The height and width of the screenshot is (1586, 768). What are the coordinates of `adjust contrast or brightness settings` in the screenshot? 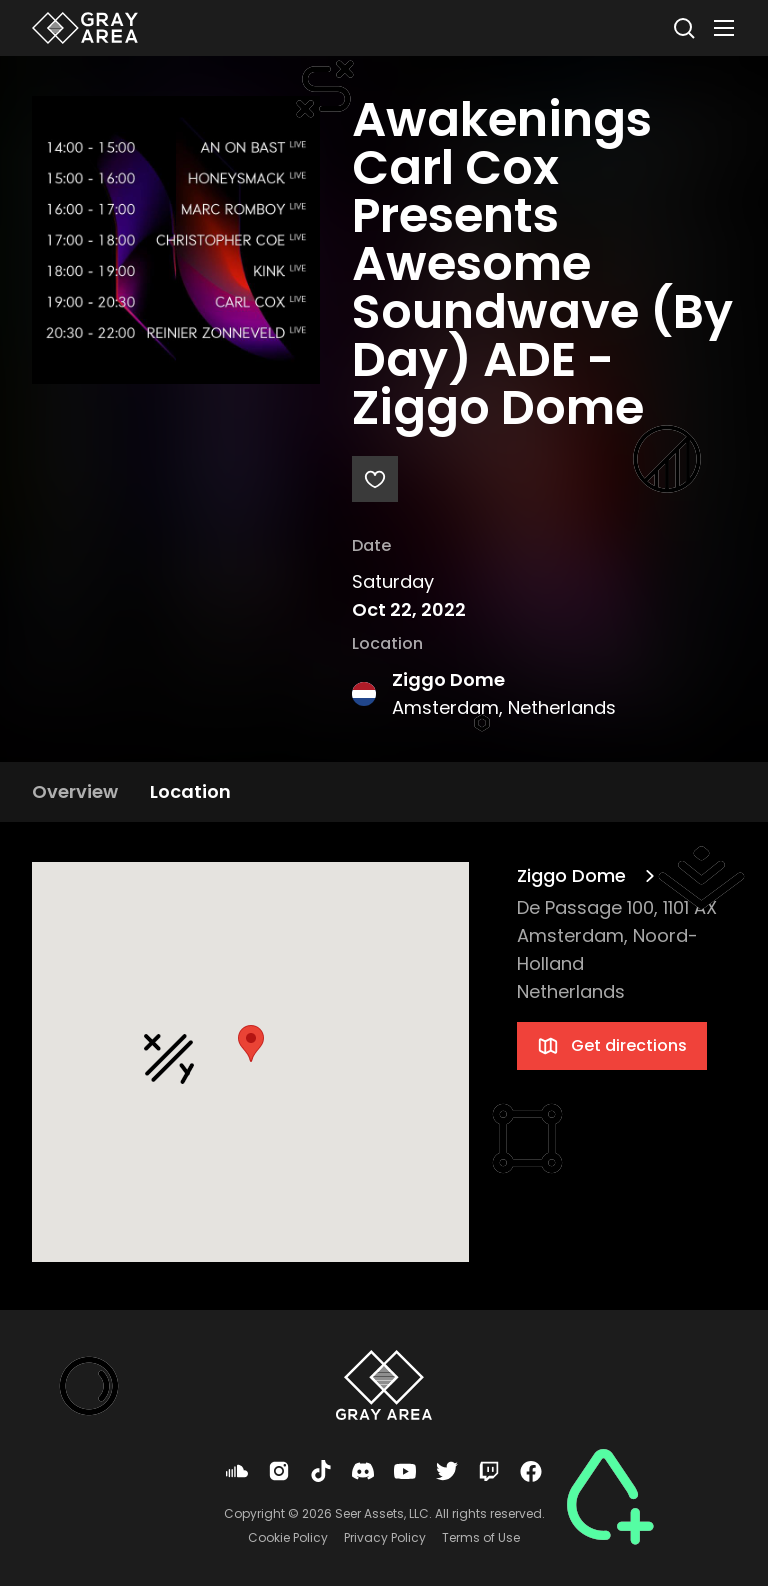 It's located at (667, 459).